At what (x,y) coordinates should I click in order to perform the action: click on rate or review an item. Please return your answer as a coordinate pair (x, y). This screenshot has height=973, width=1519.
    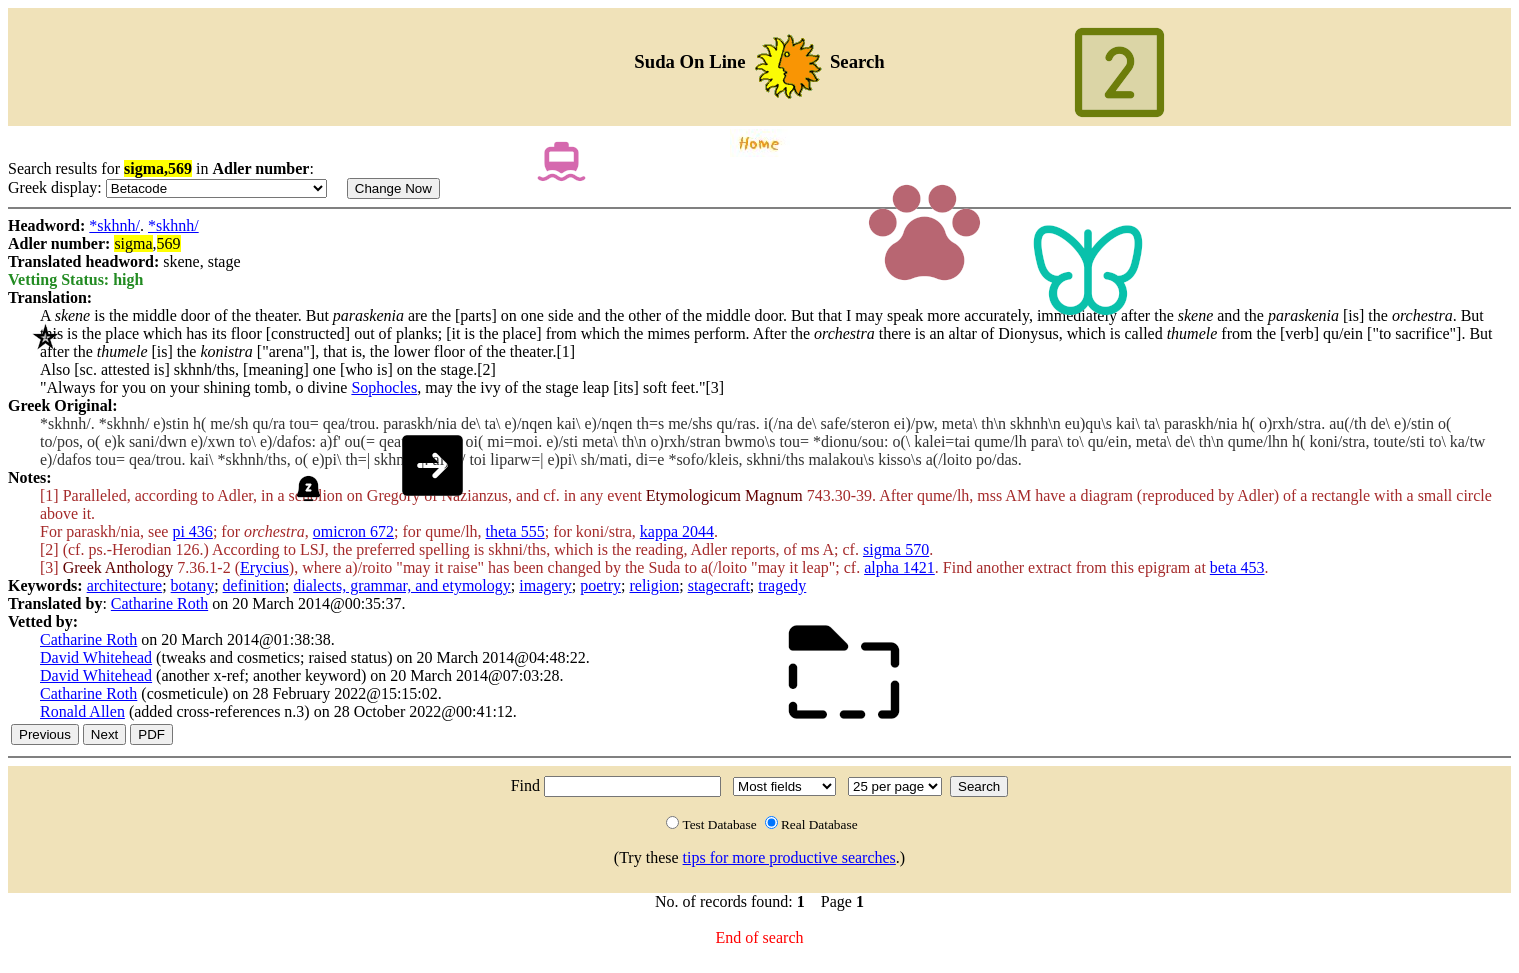
    Looking at the image, I should click on (45, 336).